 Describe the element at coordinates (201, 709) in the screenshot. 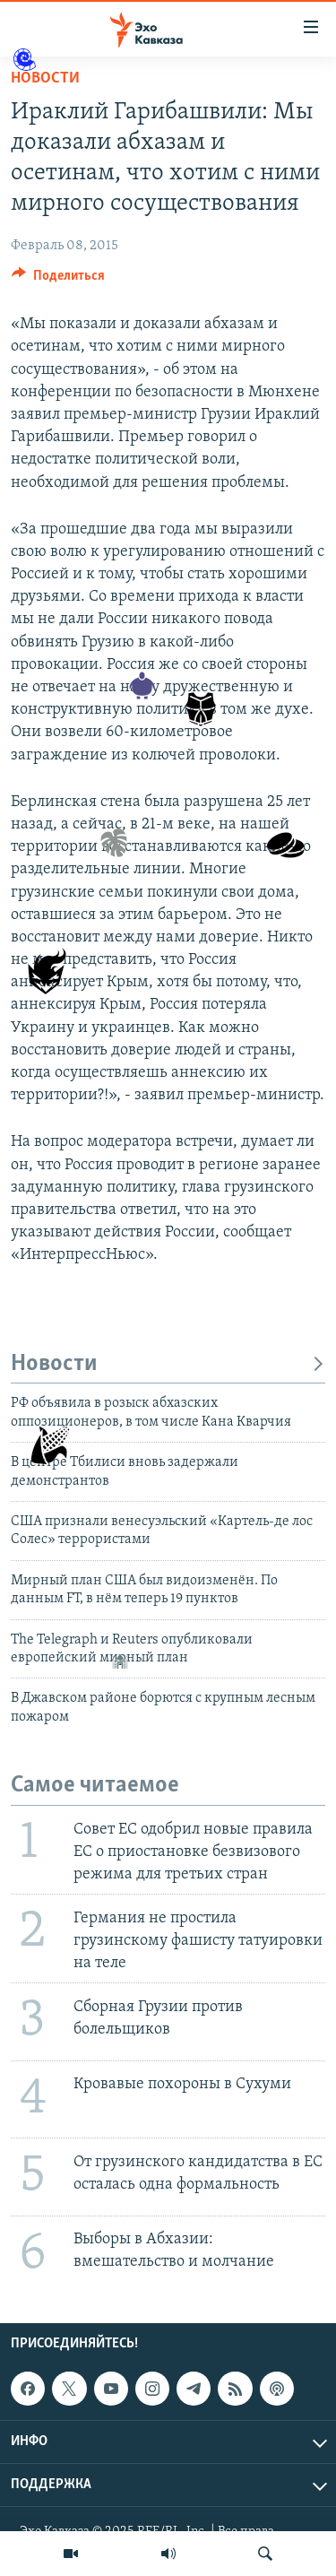

I see `equip chest armor to your character` at that location.